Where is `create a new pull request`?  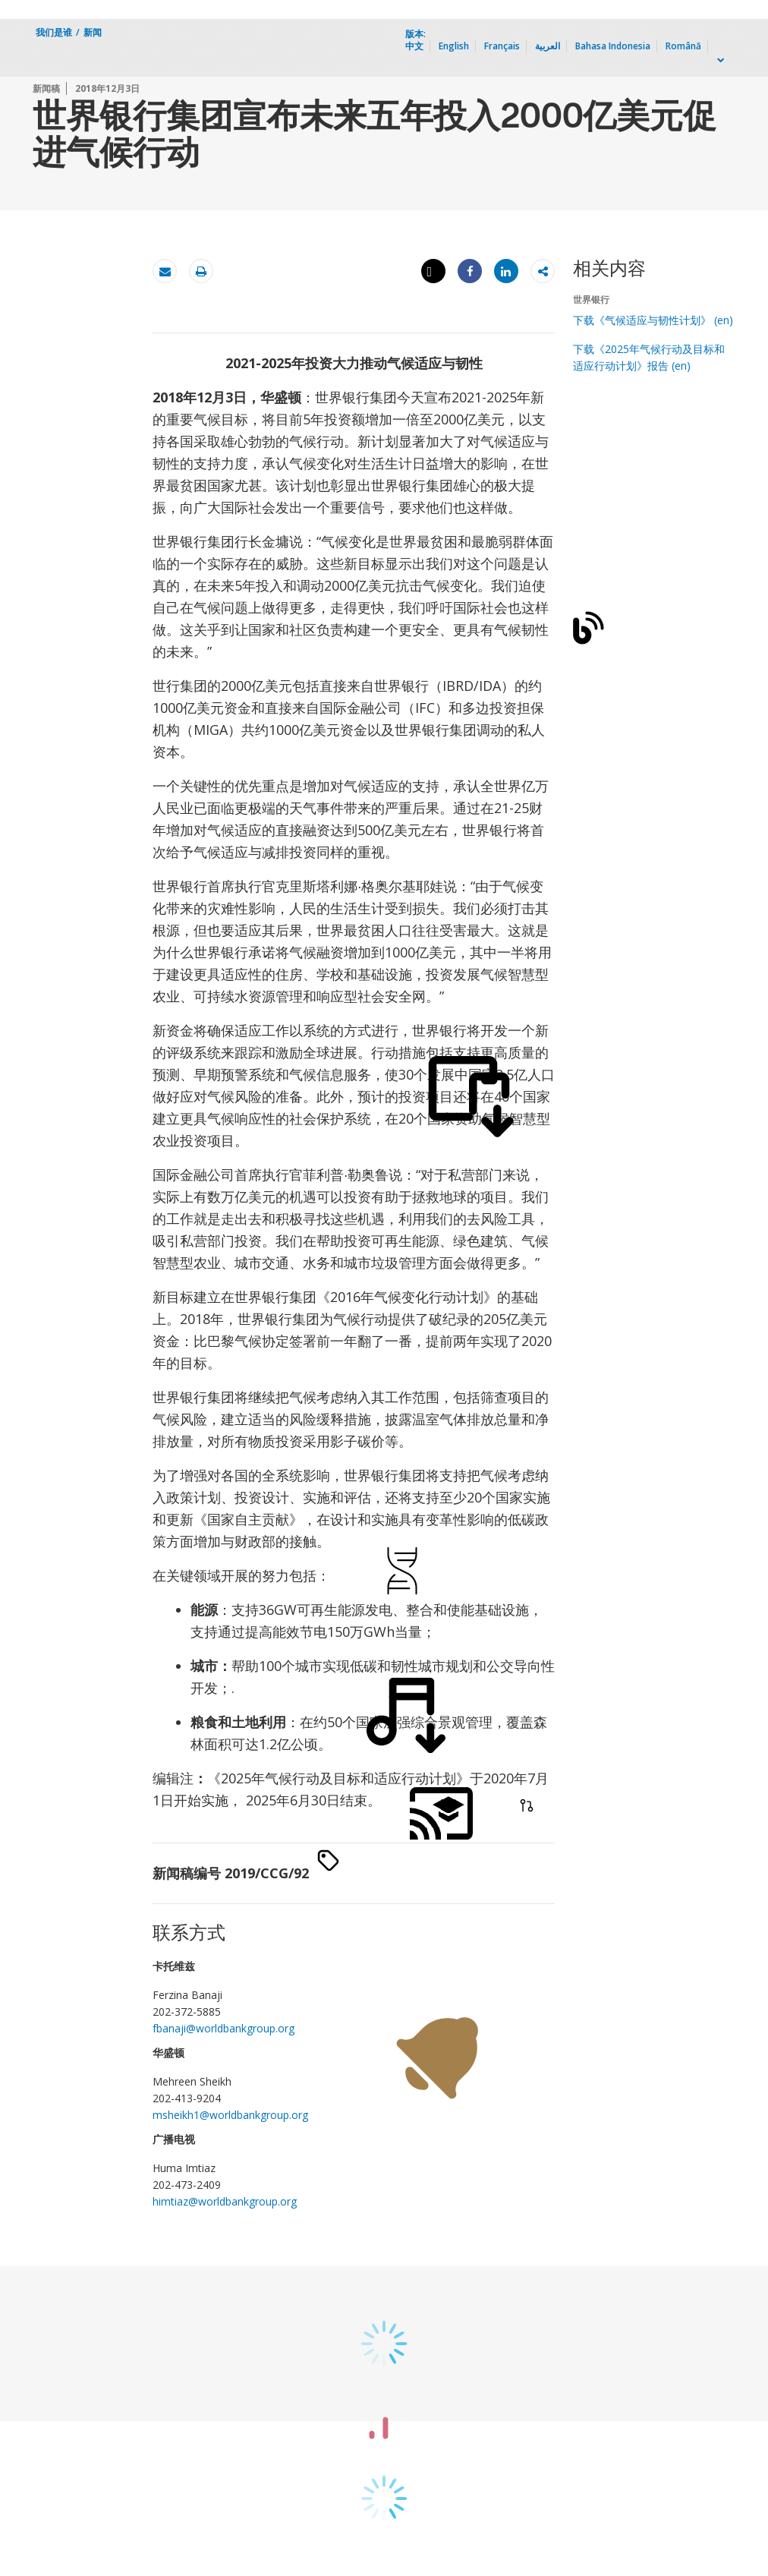
create a new pull request is located at coordinates (527, 1805).